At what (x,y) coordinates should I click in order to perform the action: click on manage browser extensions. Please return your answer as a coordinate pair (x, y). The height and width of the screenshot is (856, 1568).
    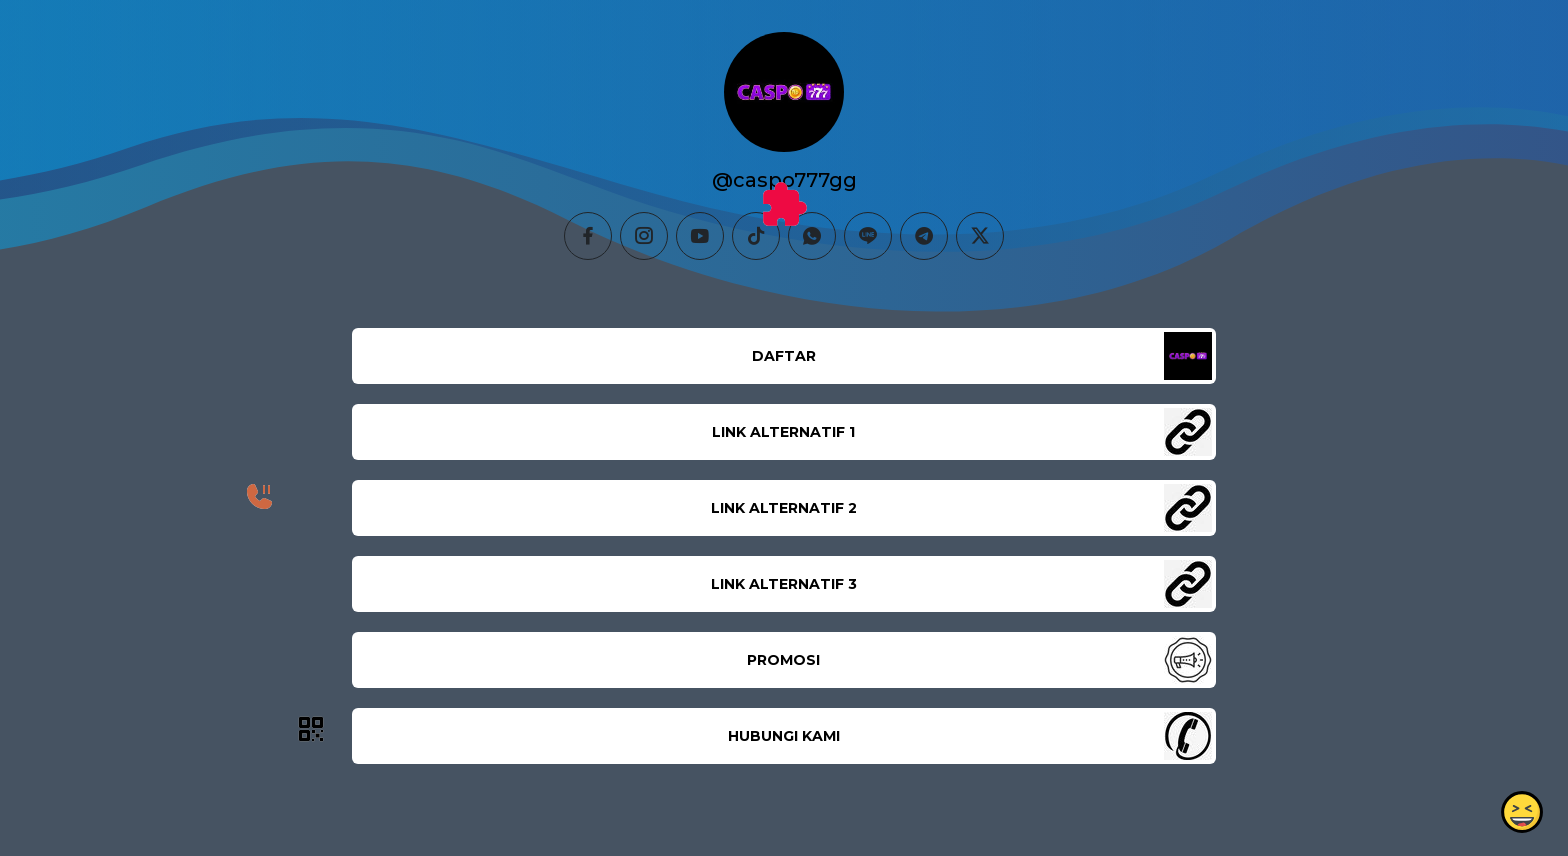
    Looking at the image, I should click on (785, 204).